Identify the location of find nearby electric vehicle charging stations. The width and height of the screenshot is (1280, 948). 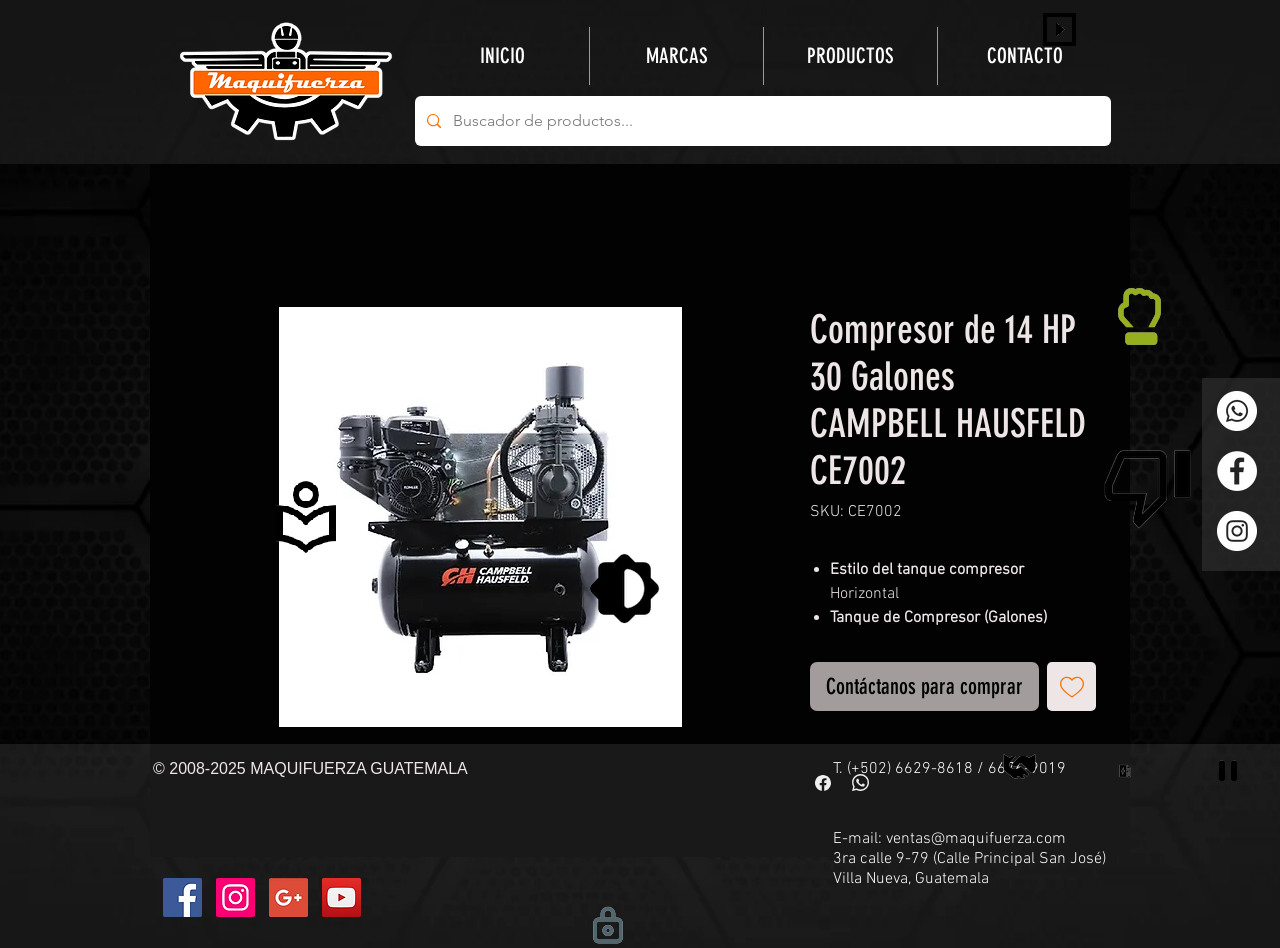
(1125, 771).